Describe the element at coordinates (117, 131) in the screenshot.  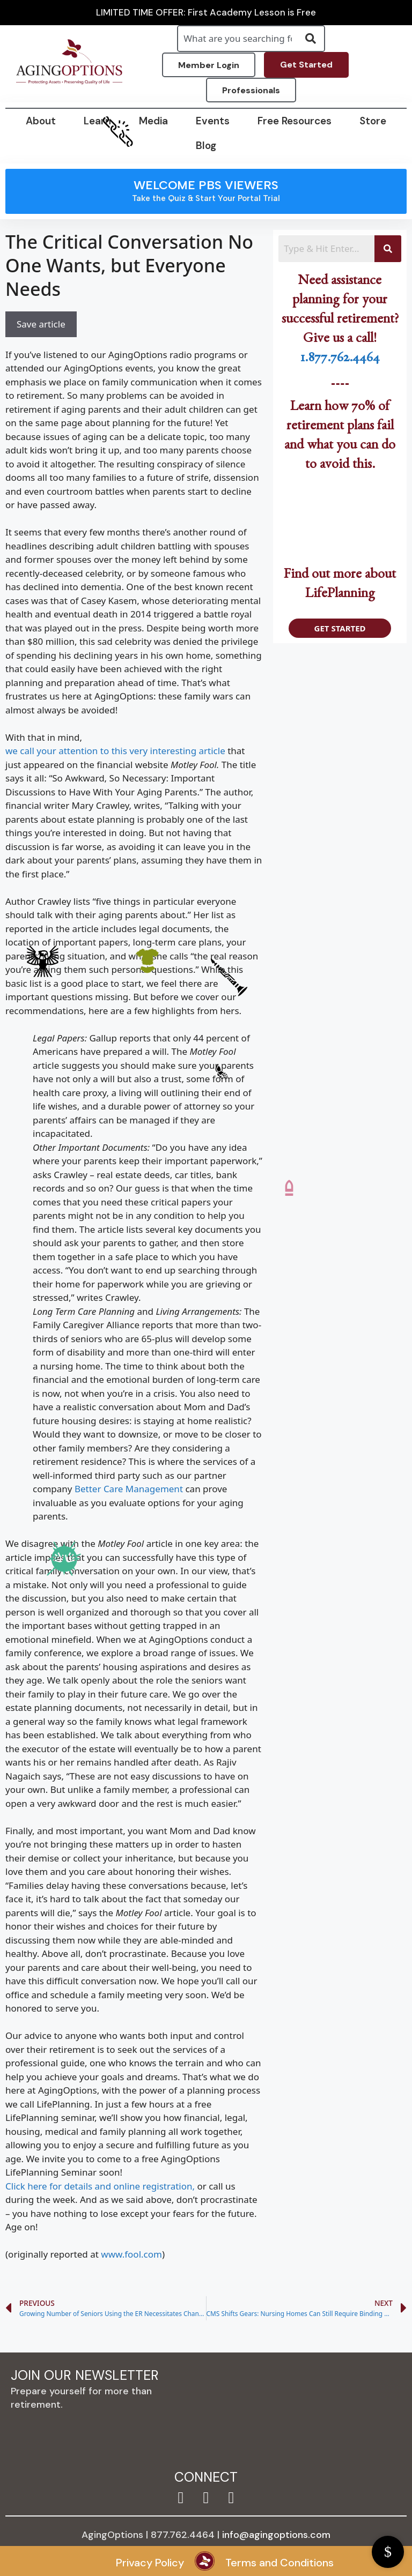
I see `disconnect or unlink accounts` at that location.